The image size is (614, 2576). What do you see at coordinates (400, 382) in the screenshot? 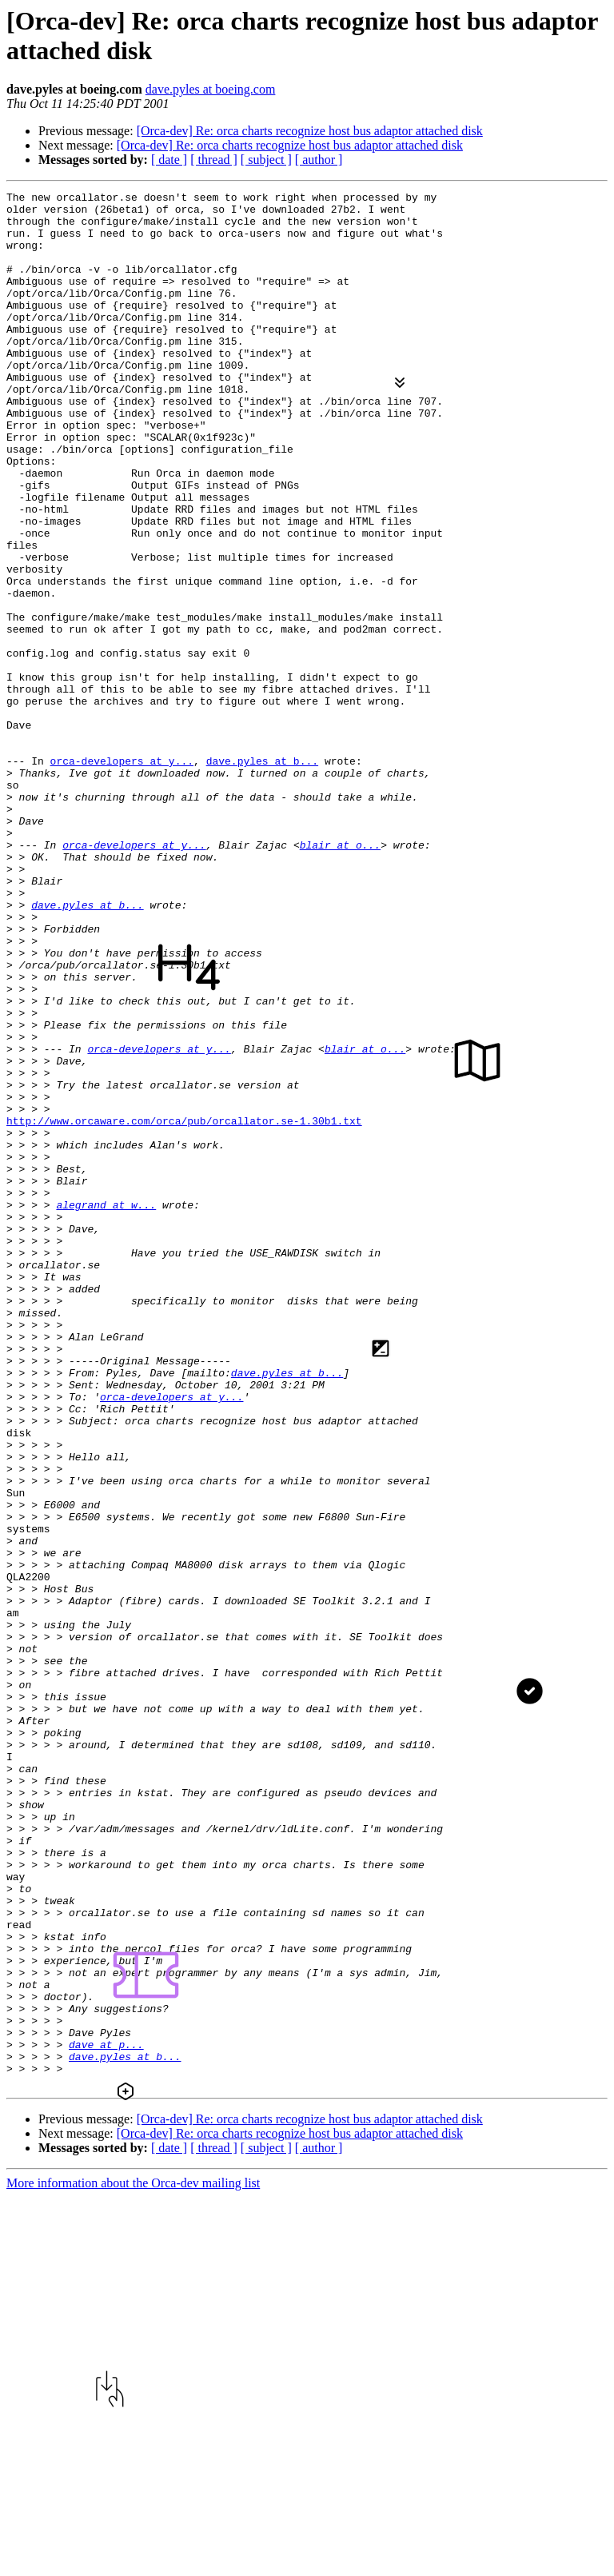
I see `expand to show more content` at bounding box center [400, 382].